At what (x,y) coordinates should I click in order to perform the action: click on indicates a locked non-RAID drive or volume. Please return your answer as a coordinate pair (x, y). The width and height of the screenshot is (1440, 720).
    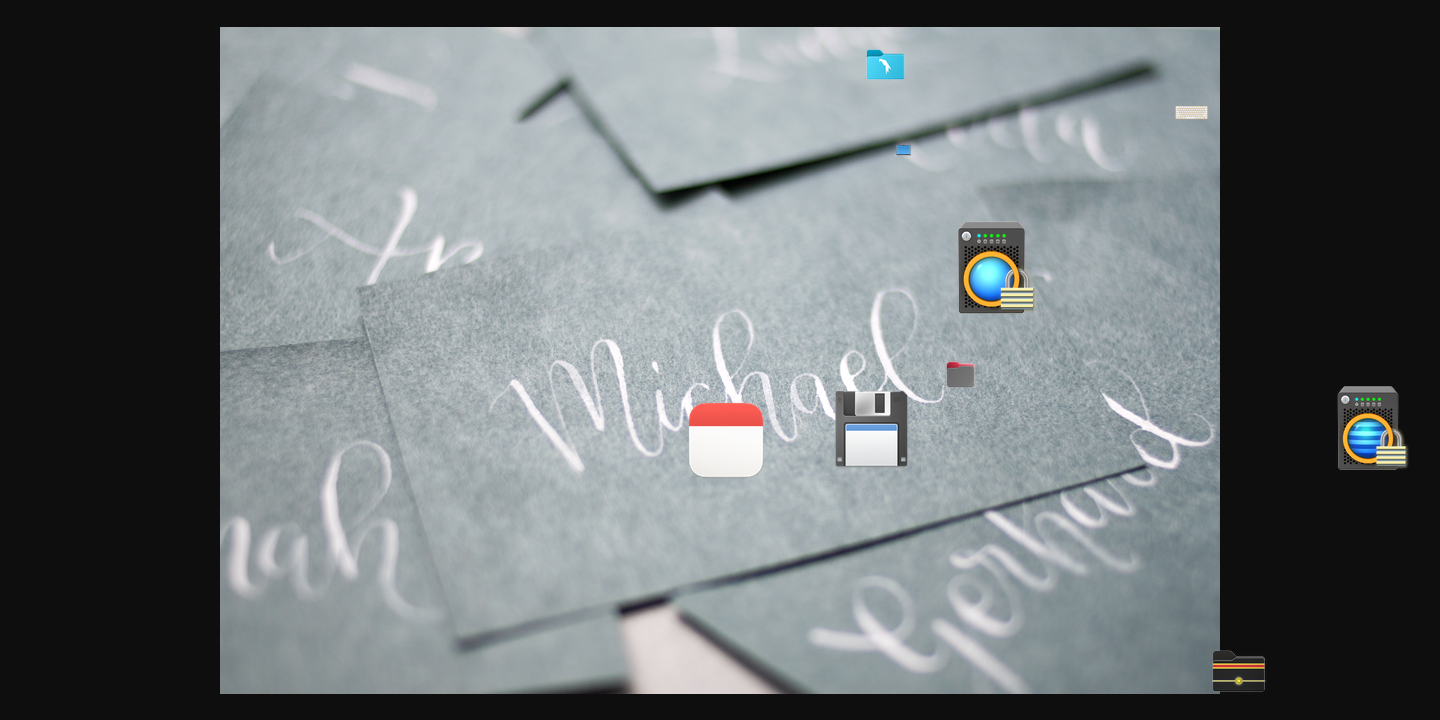
    Looking at the image, I should click on (991, 267).